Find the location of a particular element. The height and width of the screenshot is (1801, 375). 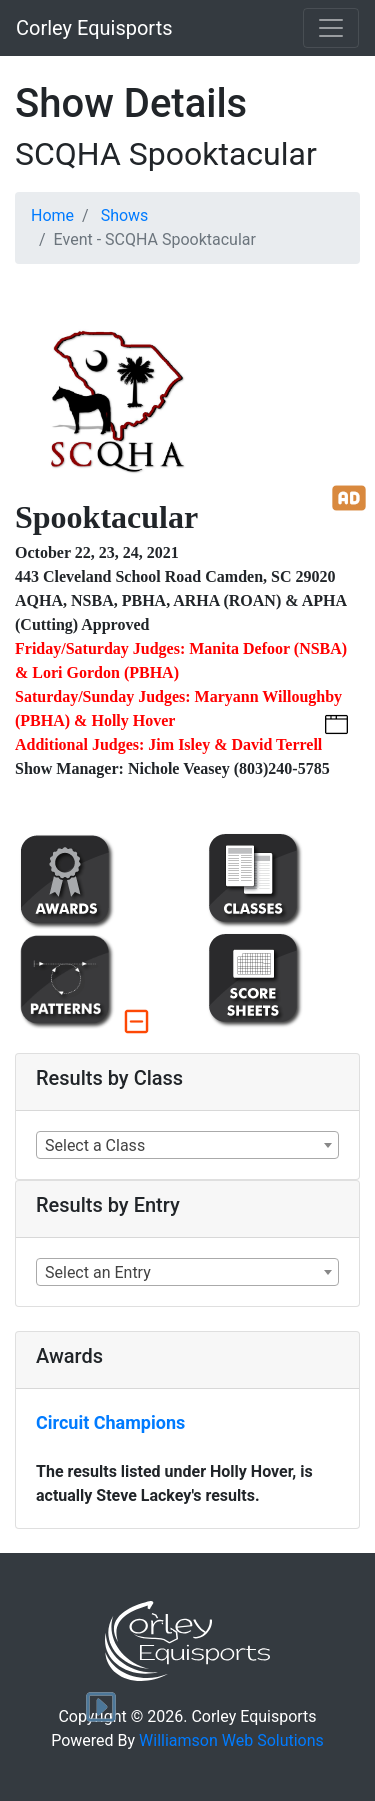

open a new browser window is located at coordinates (336, 724).